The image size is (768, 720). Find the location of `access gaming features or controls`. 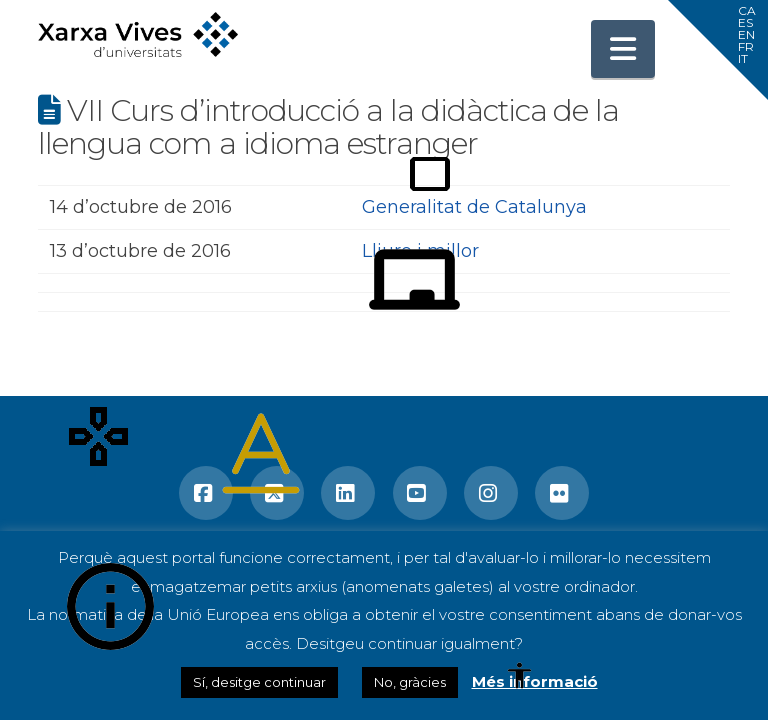

access gaming features or controls is located at coordinates (98, 436).